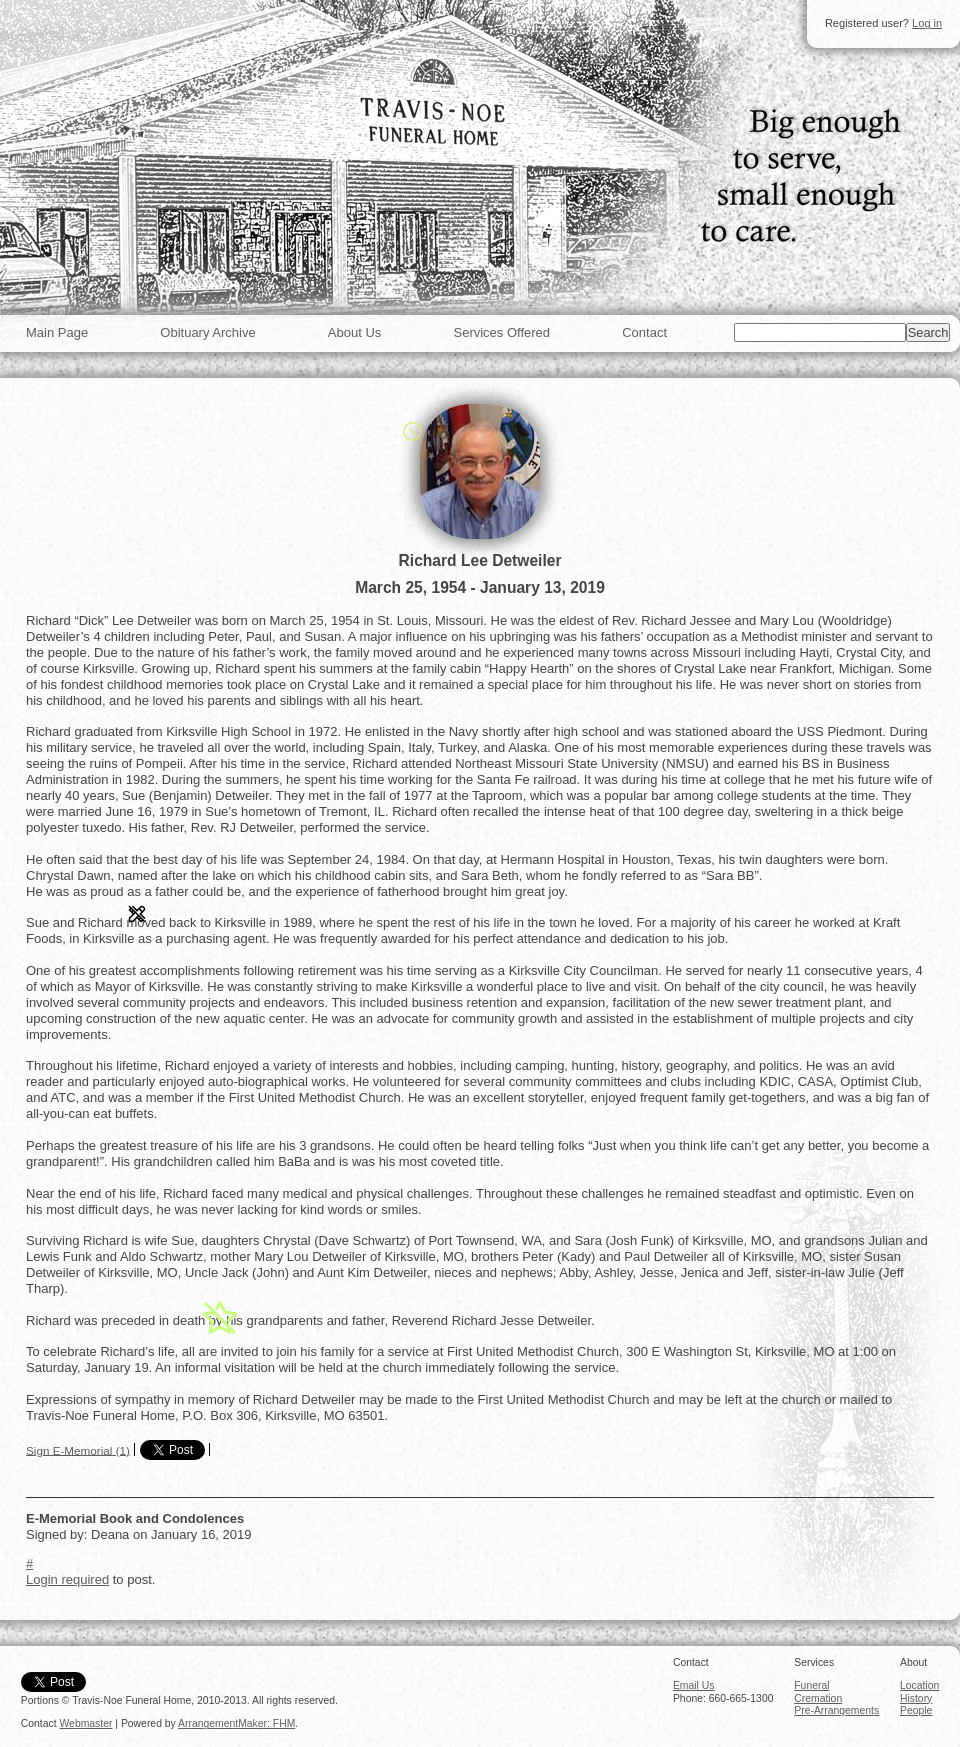  Describe the element at coordinates (412, 431) in the screenshot. I see `indicates a prohibited or restricted action` at that location.